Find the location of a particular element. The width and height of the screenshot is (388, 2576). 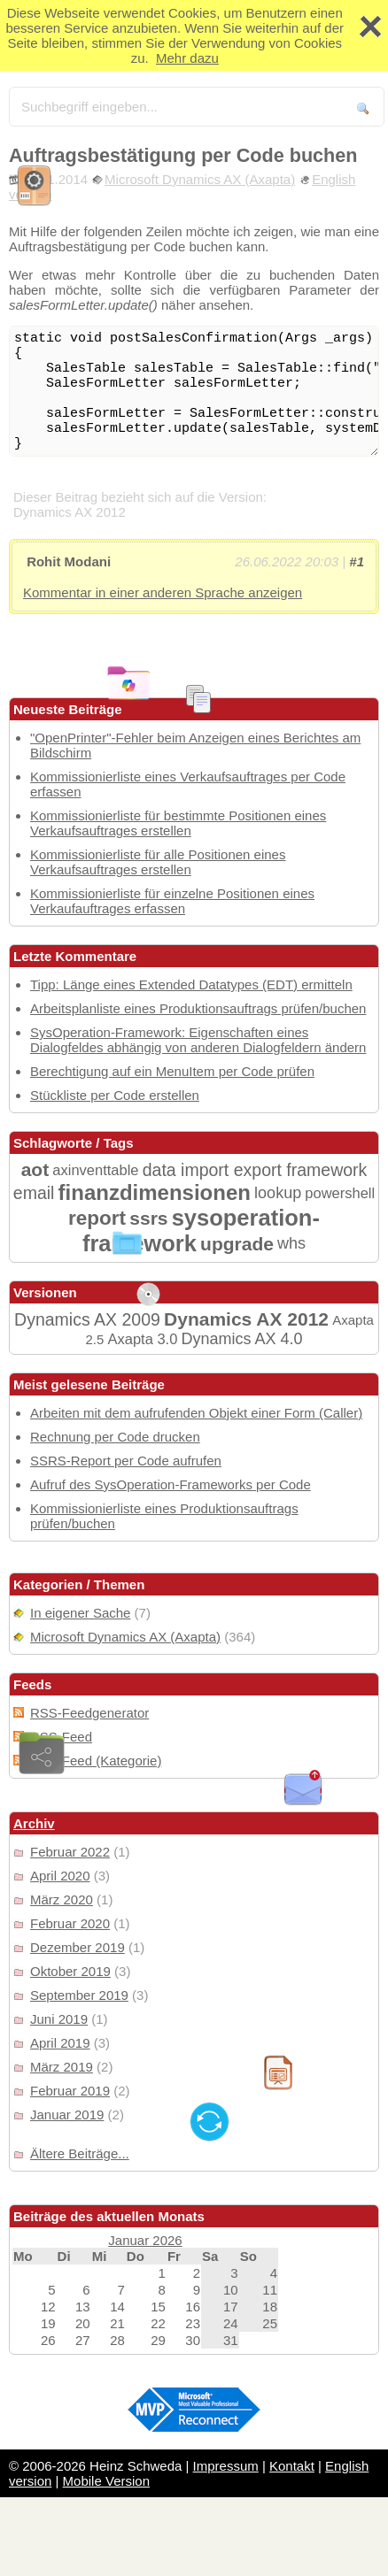

open your public shared folder is located at coordinates (42, 1753).